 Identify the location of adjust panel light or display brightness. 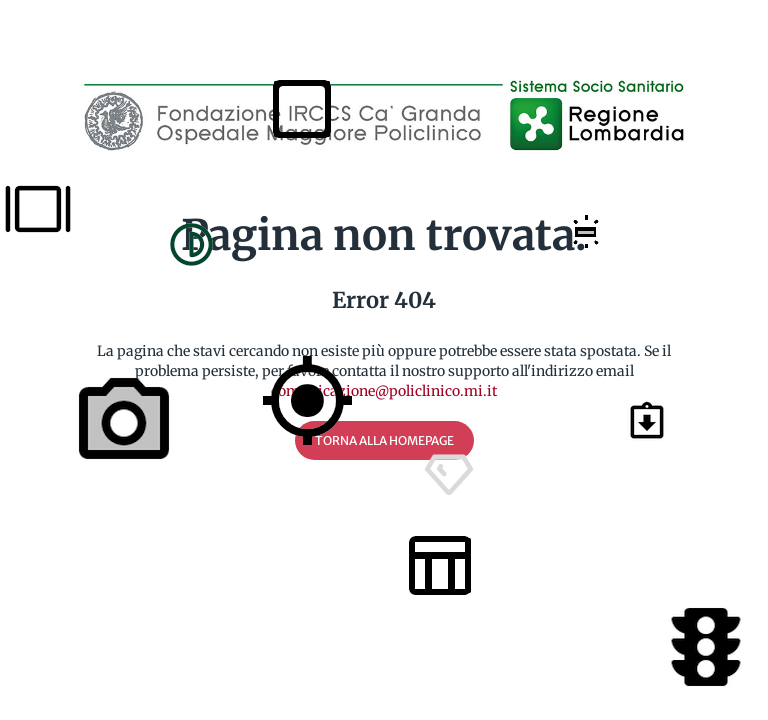
(586, 232).